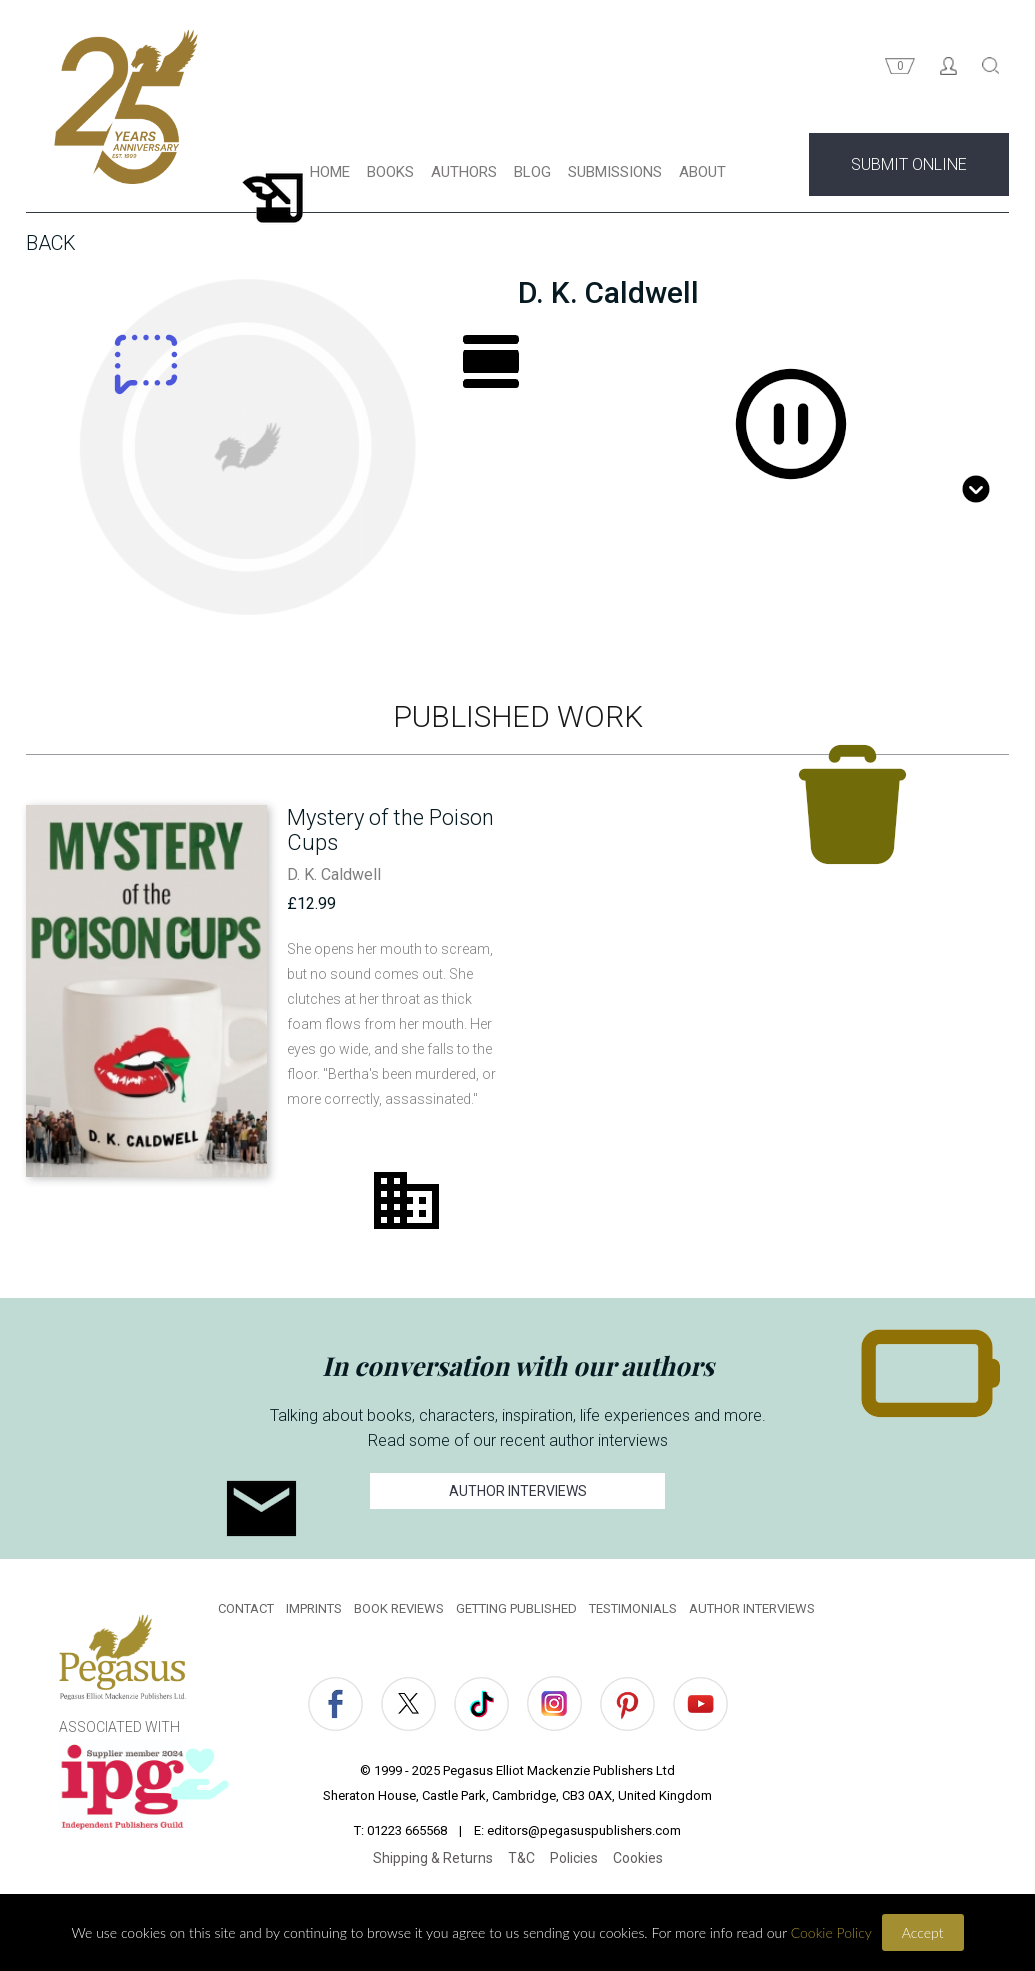  Describe the element at coordinates (261, 1508) in the screenshot. I see `open your email inbox` at that location.